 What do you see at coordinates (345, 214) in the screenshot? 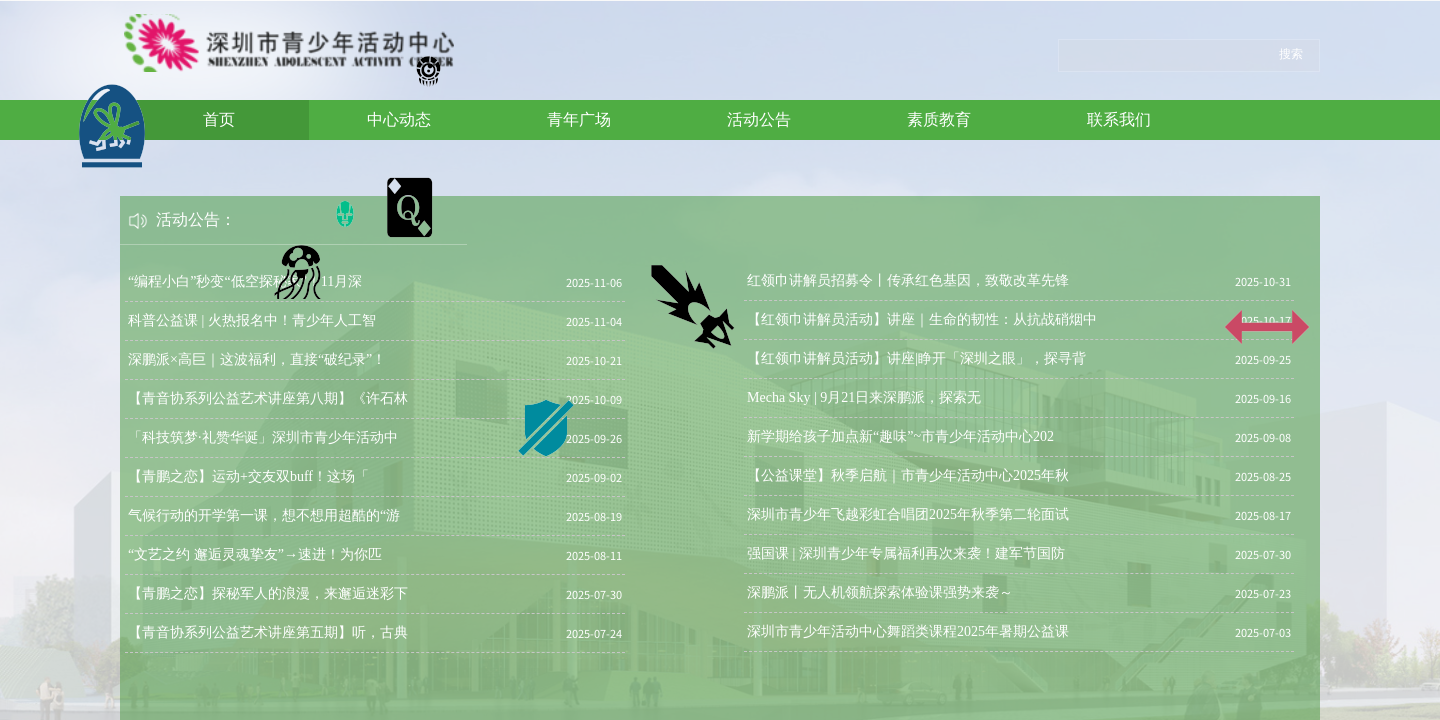
I see `equip armor or mask item` at bounding box center [345, 214].